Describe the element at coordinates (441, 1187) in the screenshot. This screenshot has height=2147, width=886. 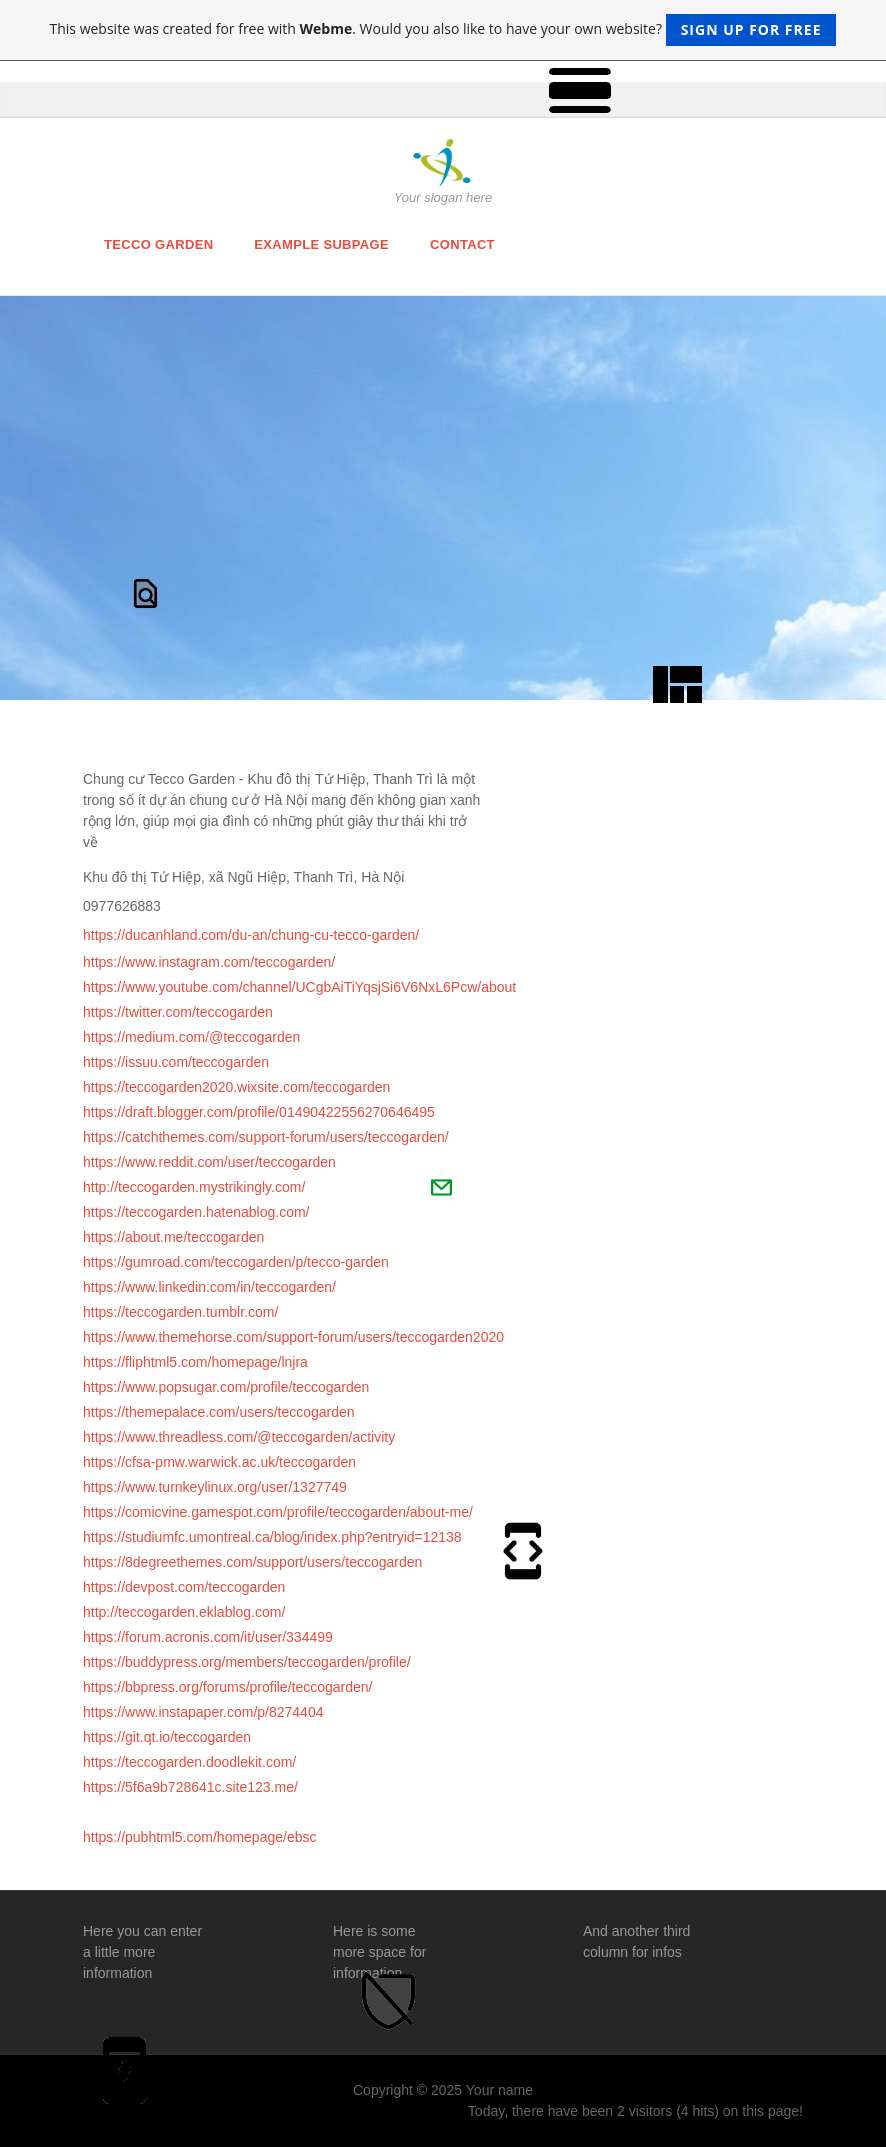
I see `open your inbox or email` at that location.